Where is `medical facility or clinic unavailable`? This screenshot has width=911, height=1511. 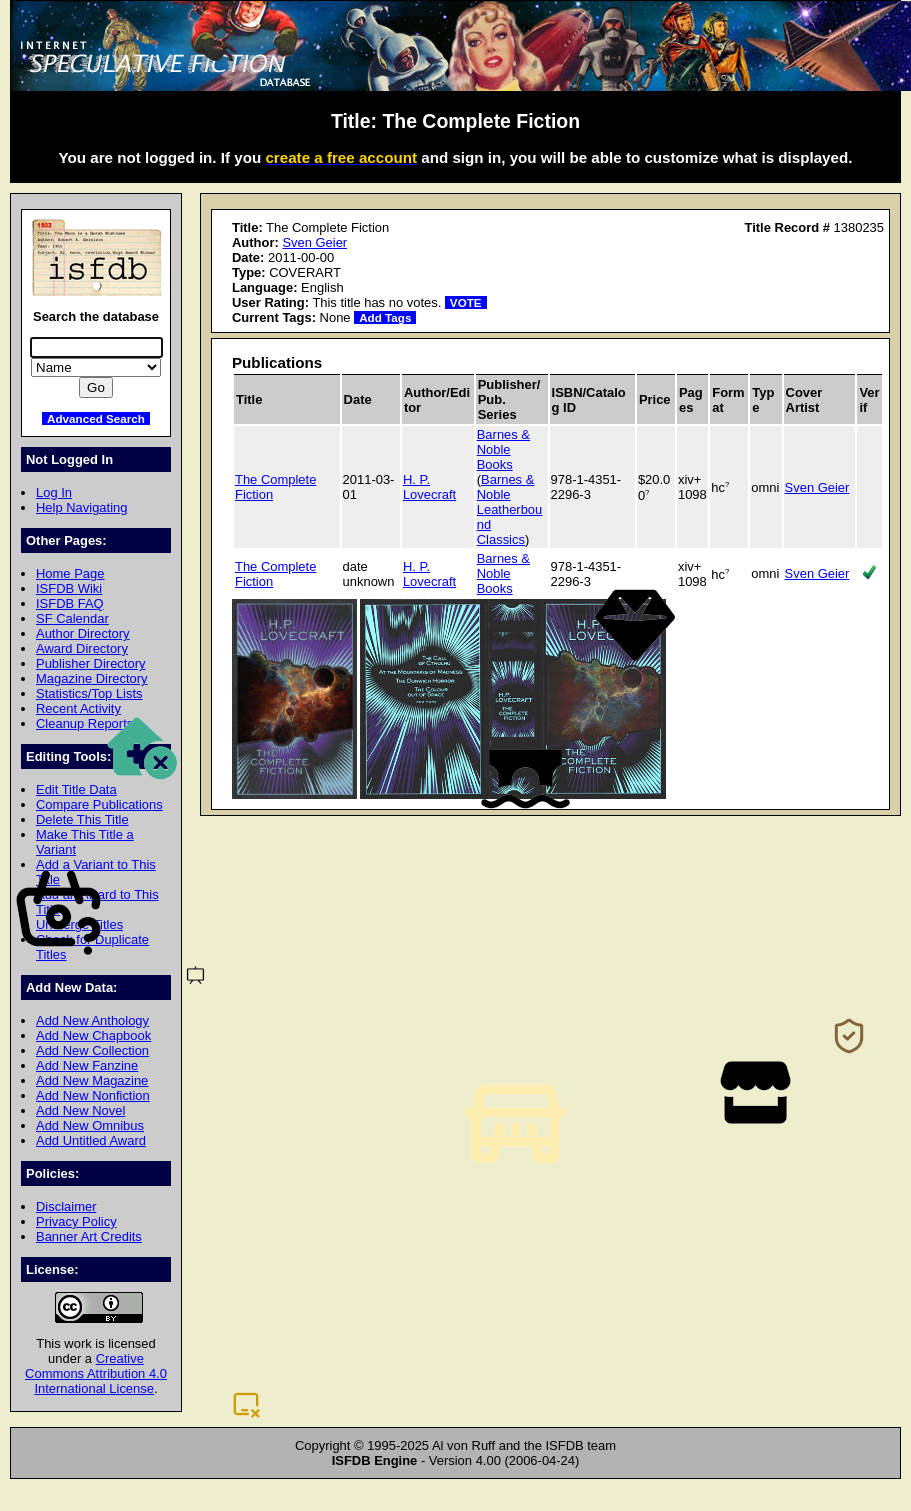
medical facility or clinic unavailable is located at coordinates (140, 746).